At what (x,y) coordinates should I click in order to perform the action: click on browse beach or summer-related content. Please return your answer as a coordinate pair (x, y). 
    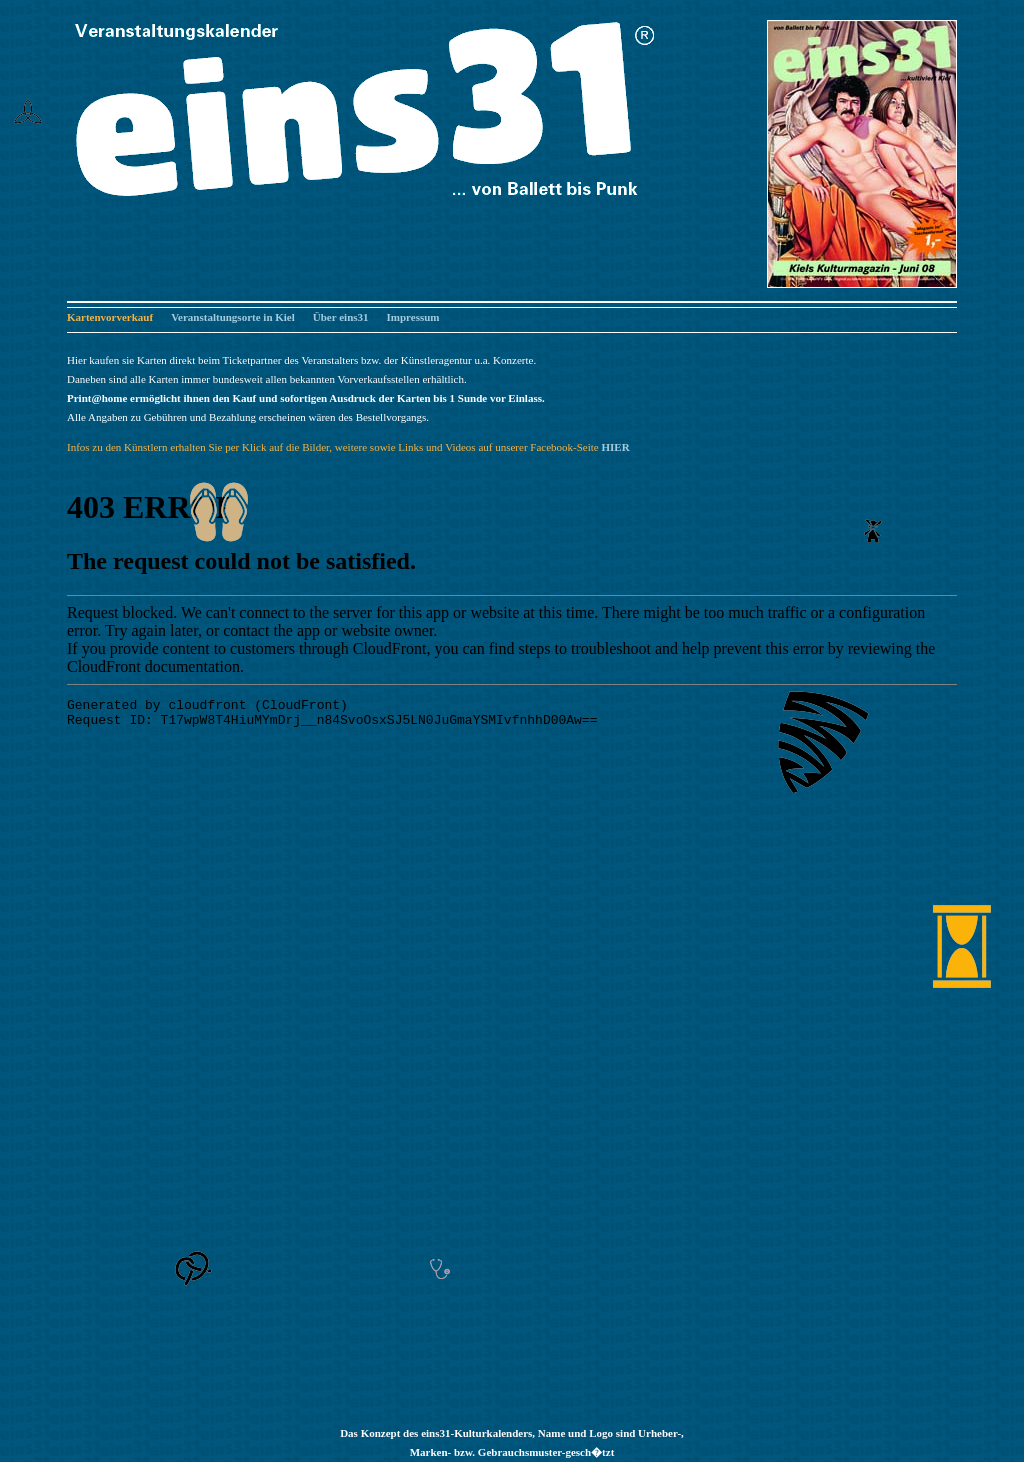
    Looking at the image, I should click on (219, 512).